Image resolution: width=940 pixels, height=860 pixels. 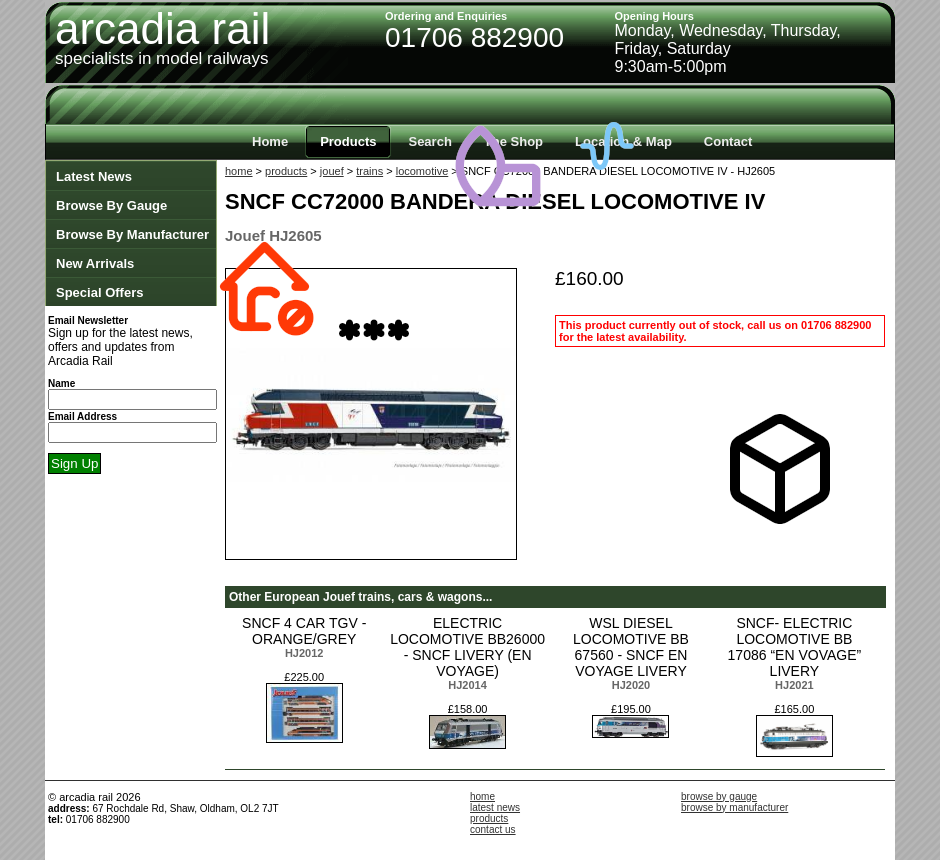 What do you see at coordinates (498, 168) in the screenshot?
I see `open snapseed photo editor` at bounding box center [498, 168].